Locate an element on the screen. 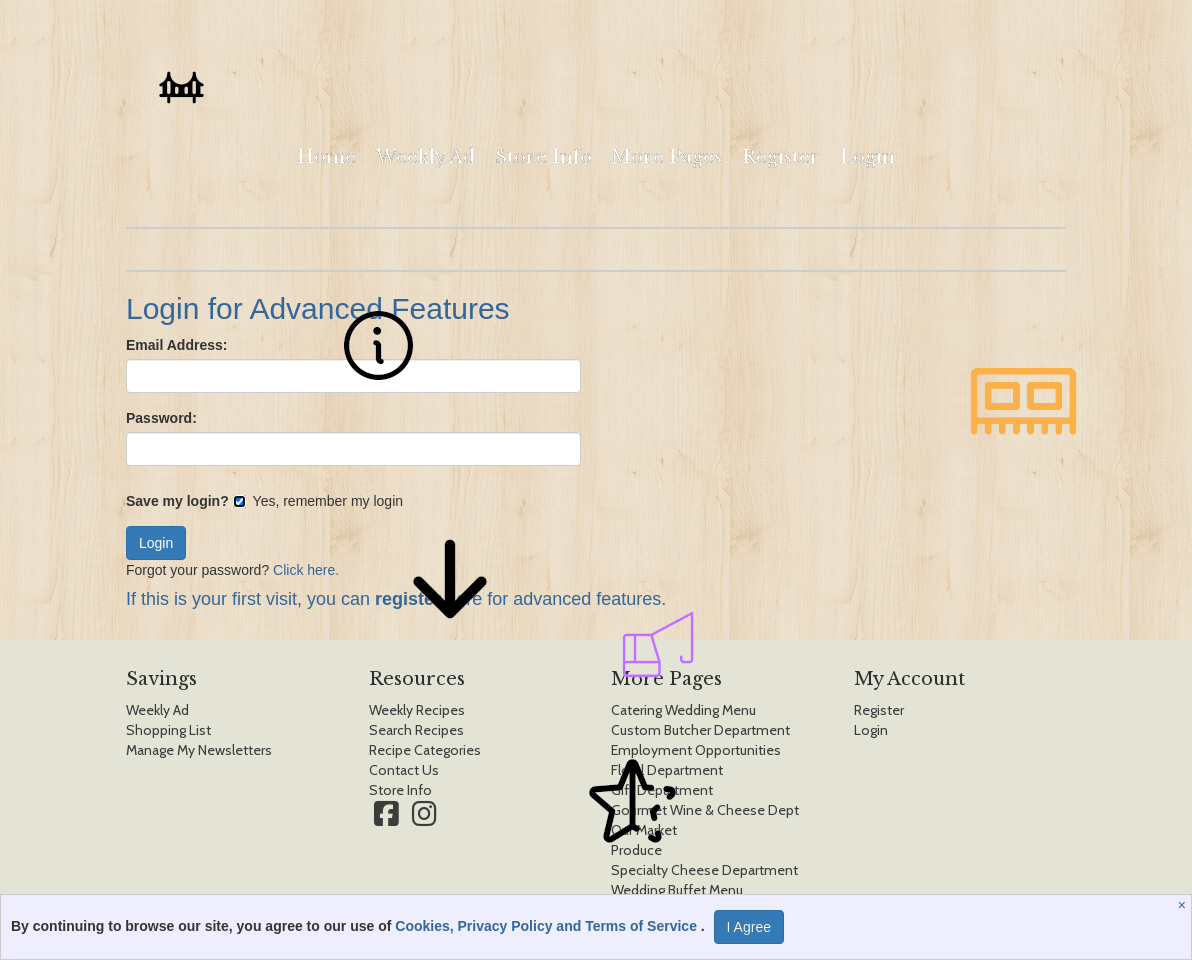 The width and height of the screenshot is (1192, 960). view more information or details is located at coordinates (378, 345).